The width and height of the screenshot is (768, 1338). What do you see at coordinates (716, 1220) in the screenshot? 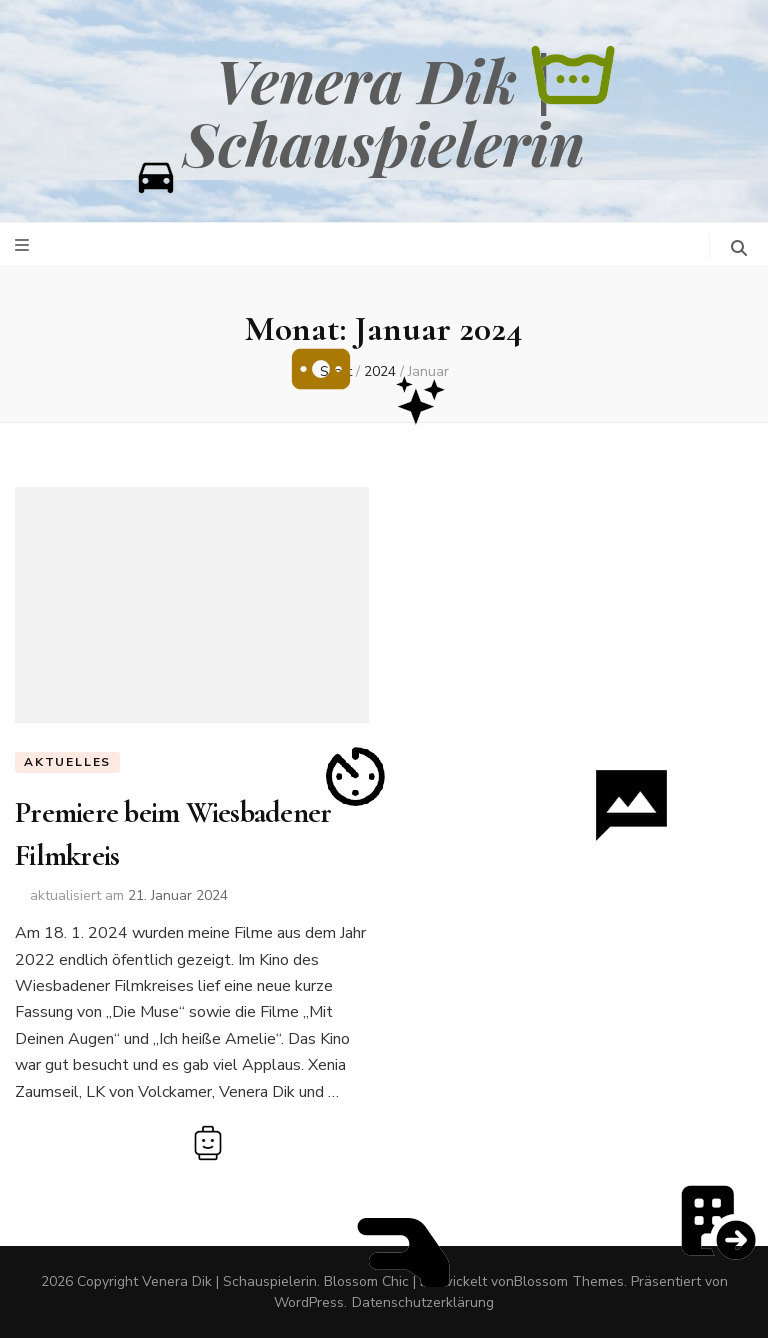
I see `navigate to building or office location` at bounding box center [716, 1220].